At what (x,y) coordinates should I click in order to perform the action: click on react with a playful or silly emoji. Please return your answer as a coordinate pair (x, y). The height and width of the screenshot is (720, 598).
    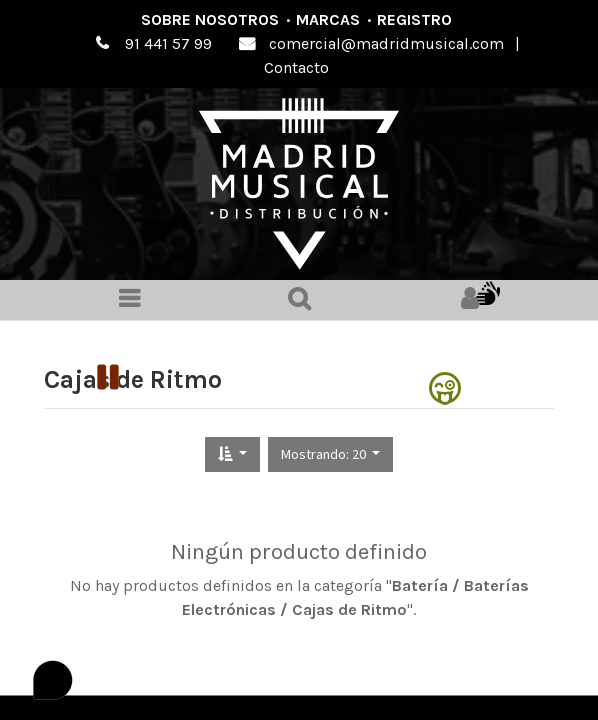
    Looking at the image, I should click on (445, 388).